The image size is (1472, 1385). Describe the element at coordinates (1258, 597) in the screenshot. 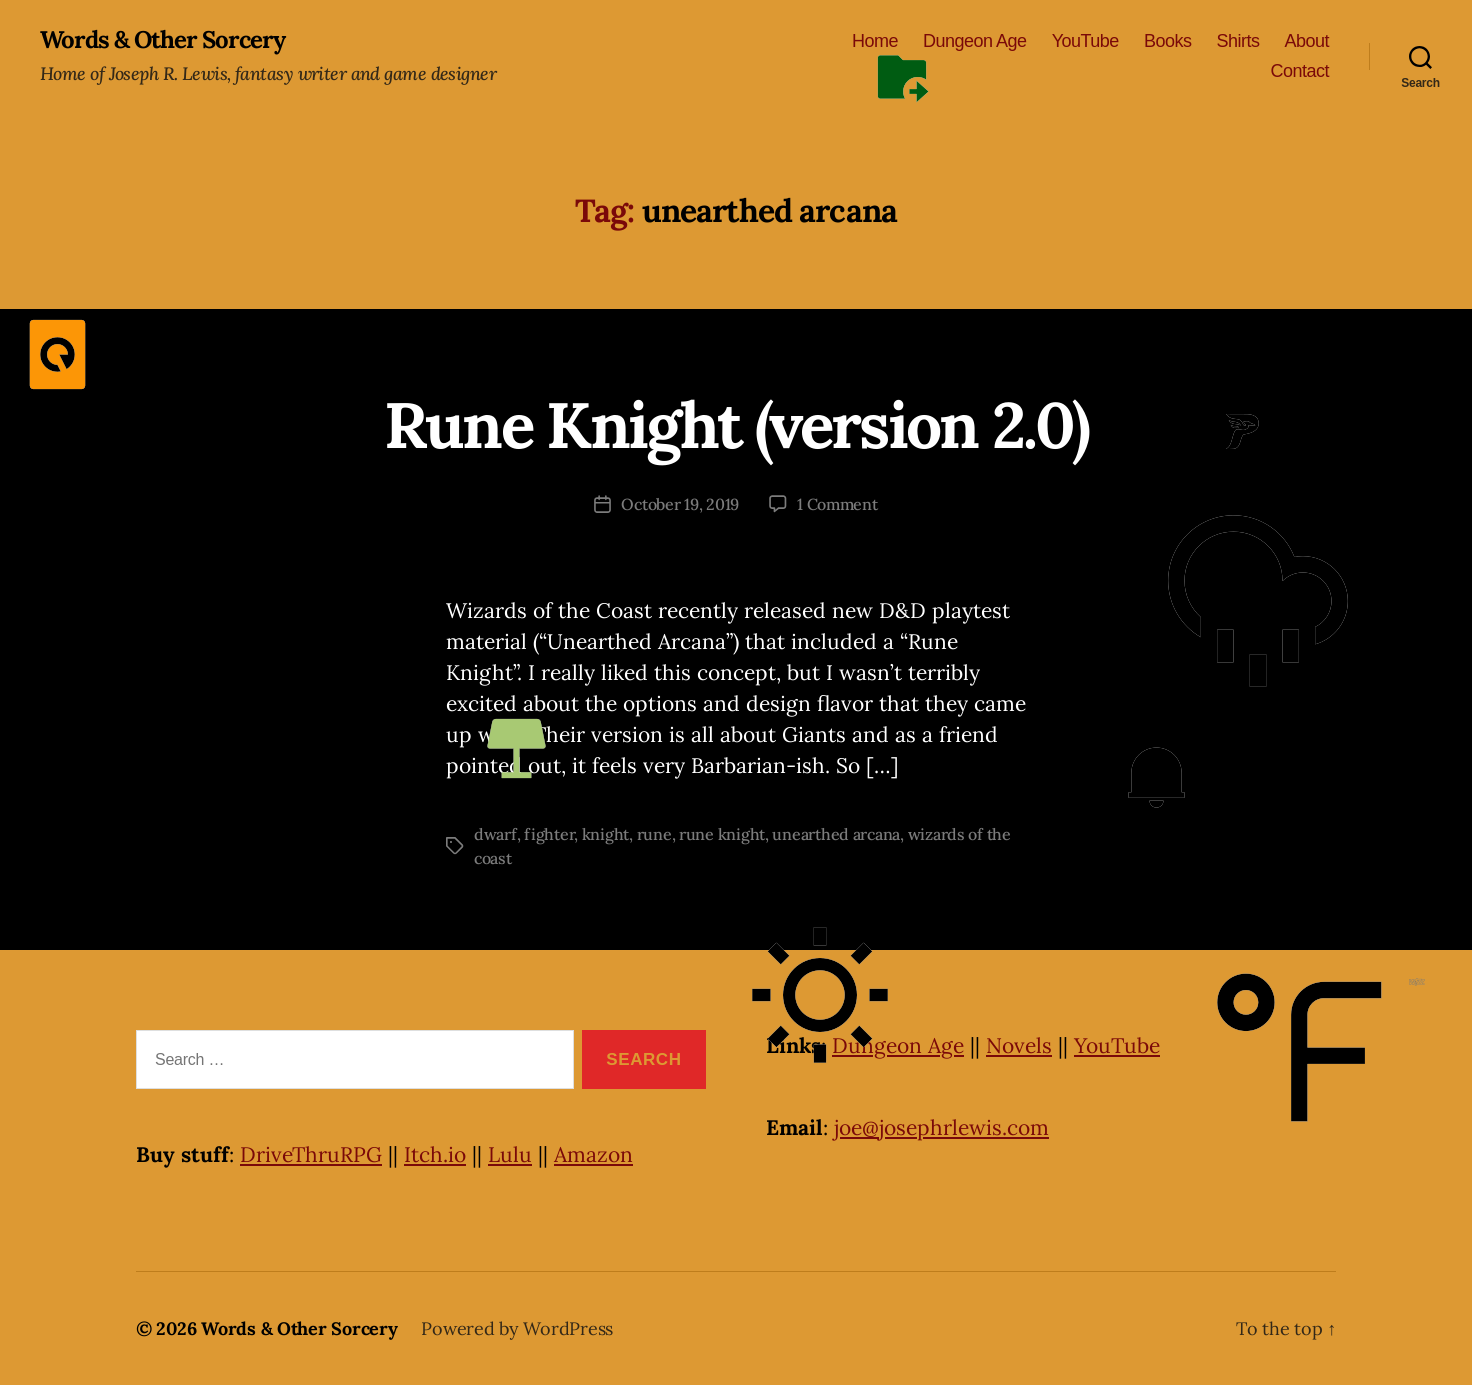

I see `indicates rainy or showery weather conditions` at that location.